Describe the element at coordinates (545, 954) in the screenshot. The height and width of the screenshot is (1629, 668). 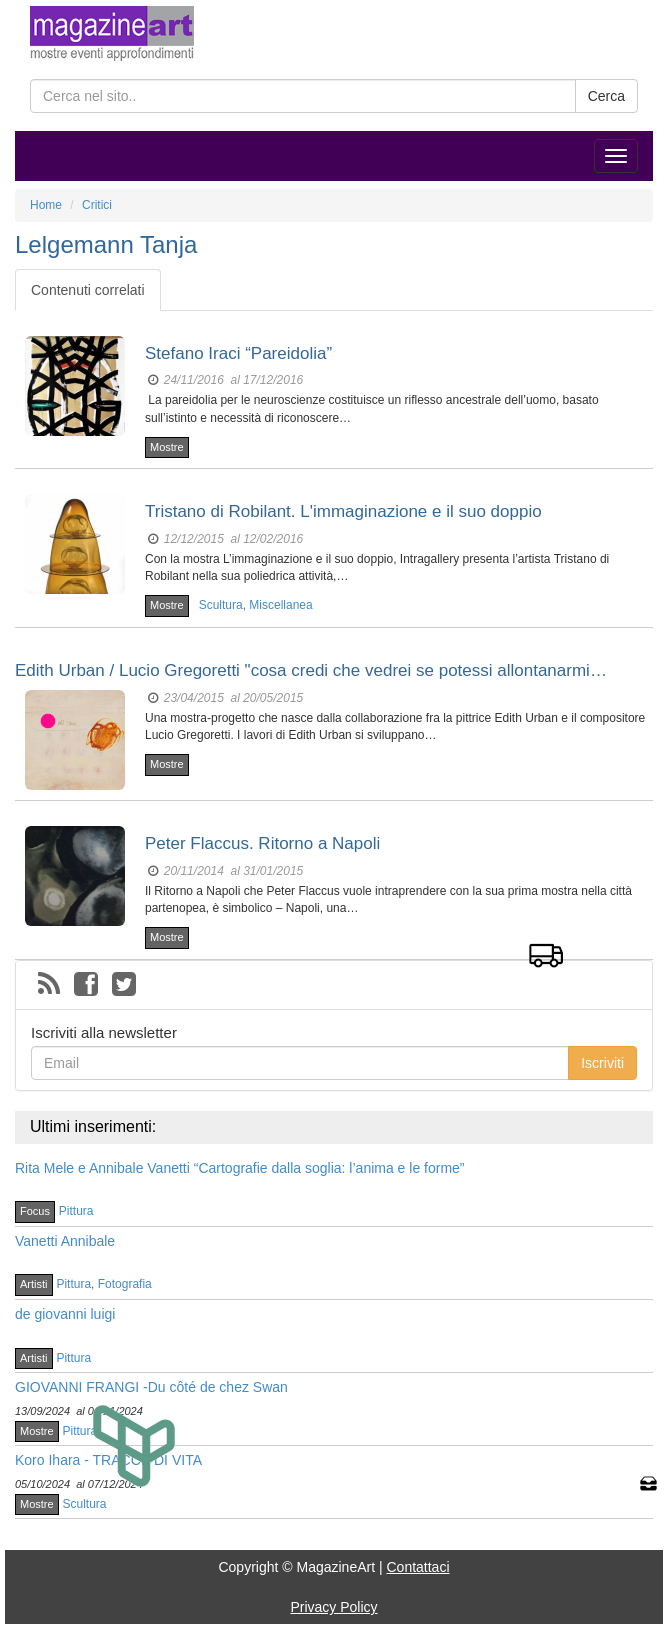
I see `track your delivery status` at that location.